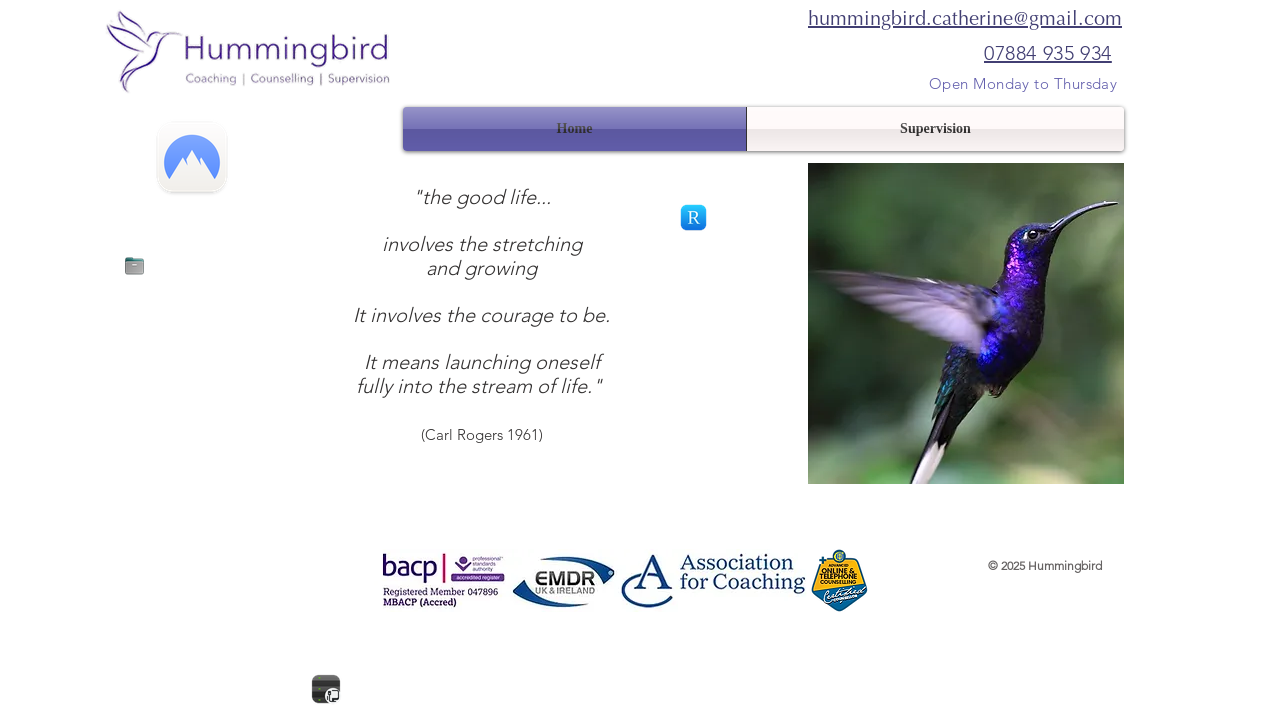  Describe the element at coordinates (134, 265) in the screenshot. I see `open the file manager application` at that location.